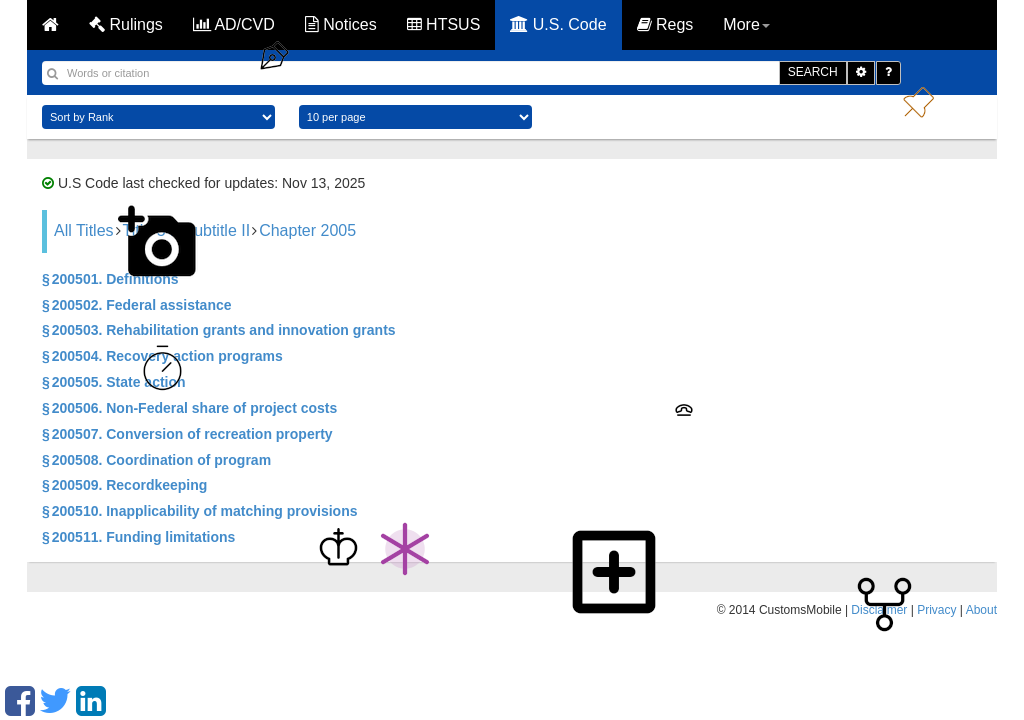 This screenshot has width=1024, height=720. Describe the element at coordinates (884, 604) in the screenshot. I see `fork a repository or branch` at that location.